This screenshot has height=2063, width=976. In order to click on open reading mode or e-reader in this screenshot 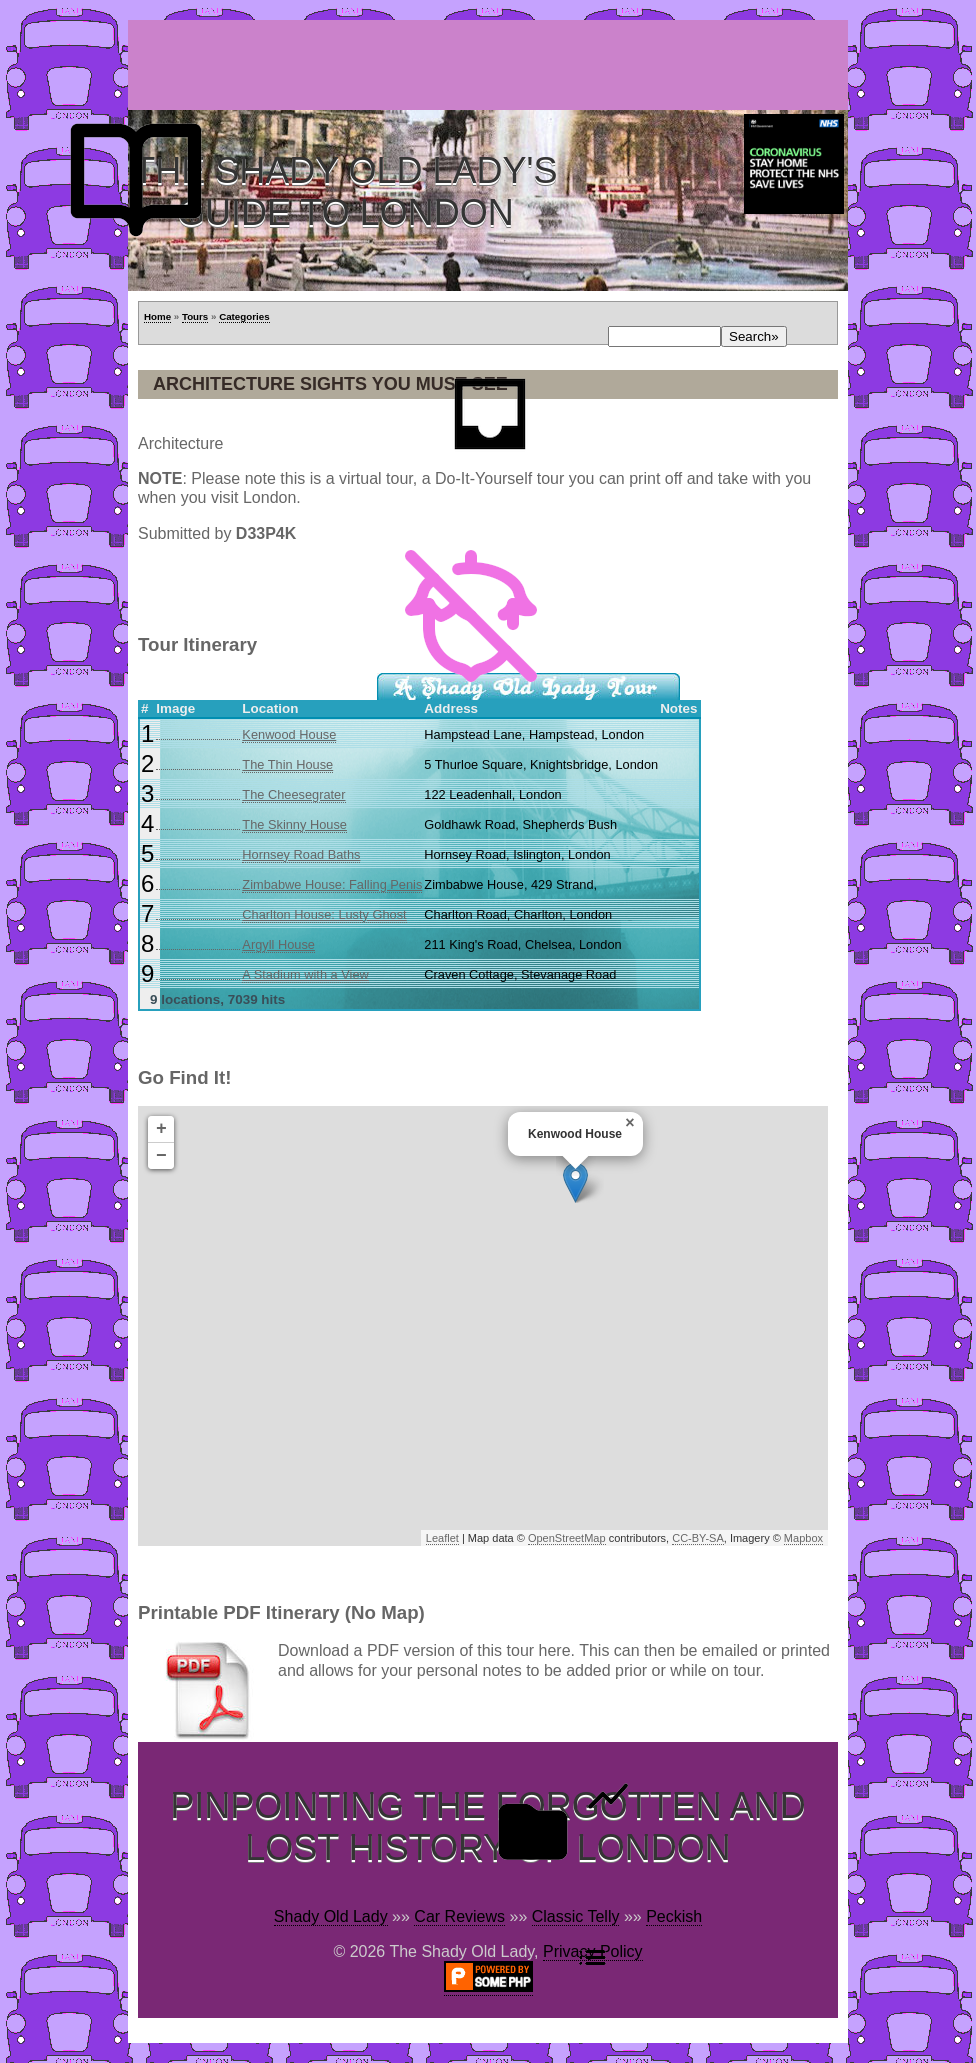, I will do `click(136, 171)`.